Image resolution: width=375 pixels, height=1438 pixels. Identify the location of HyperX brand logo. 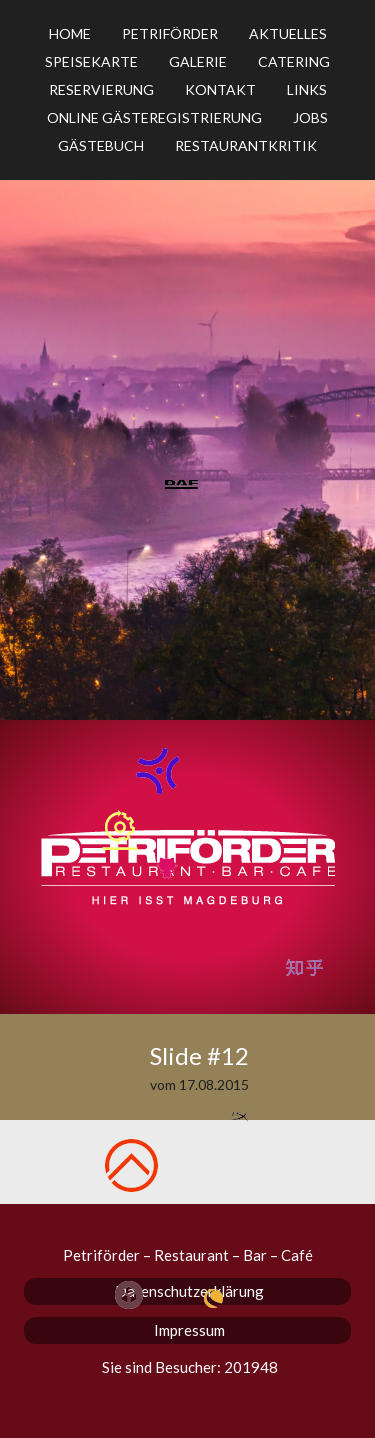
(238, 1116).